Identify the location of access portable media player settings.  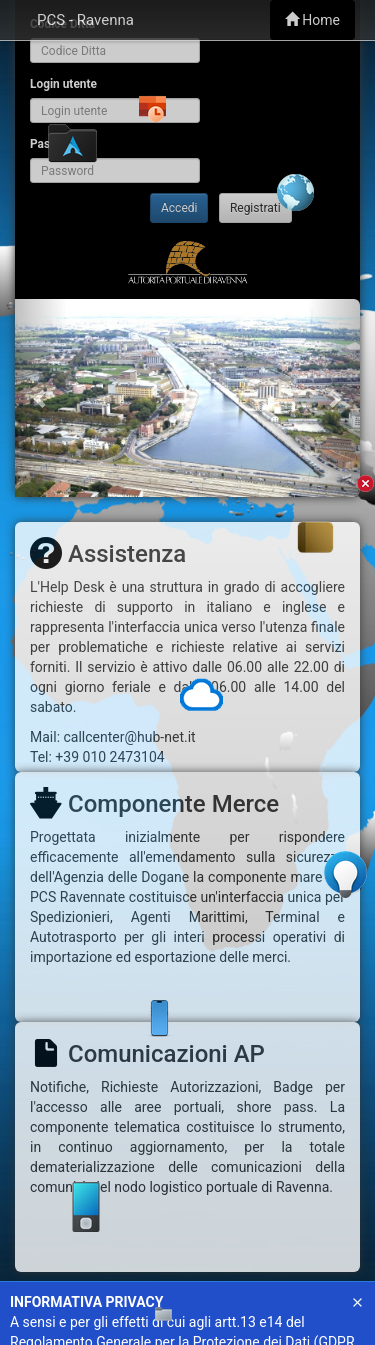
(86, 1207).